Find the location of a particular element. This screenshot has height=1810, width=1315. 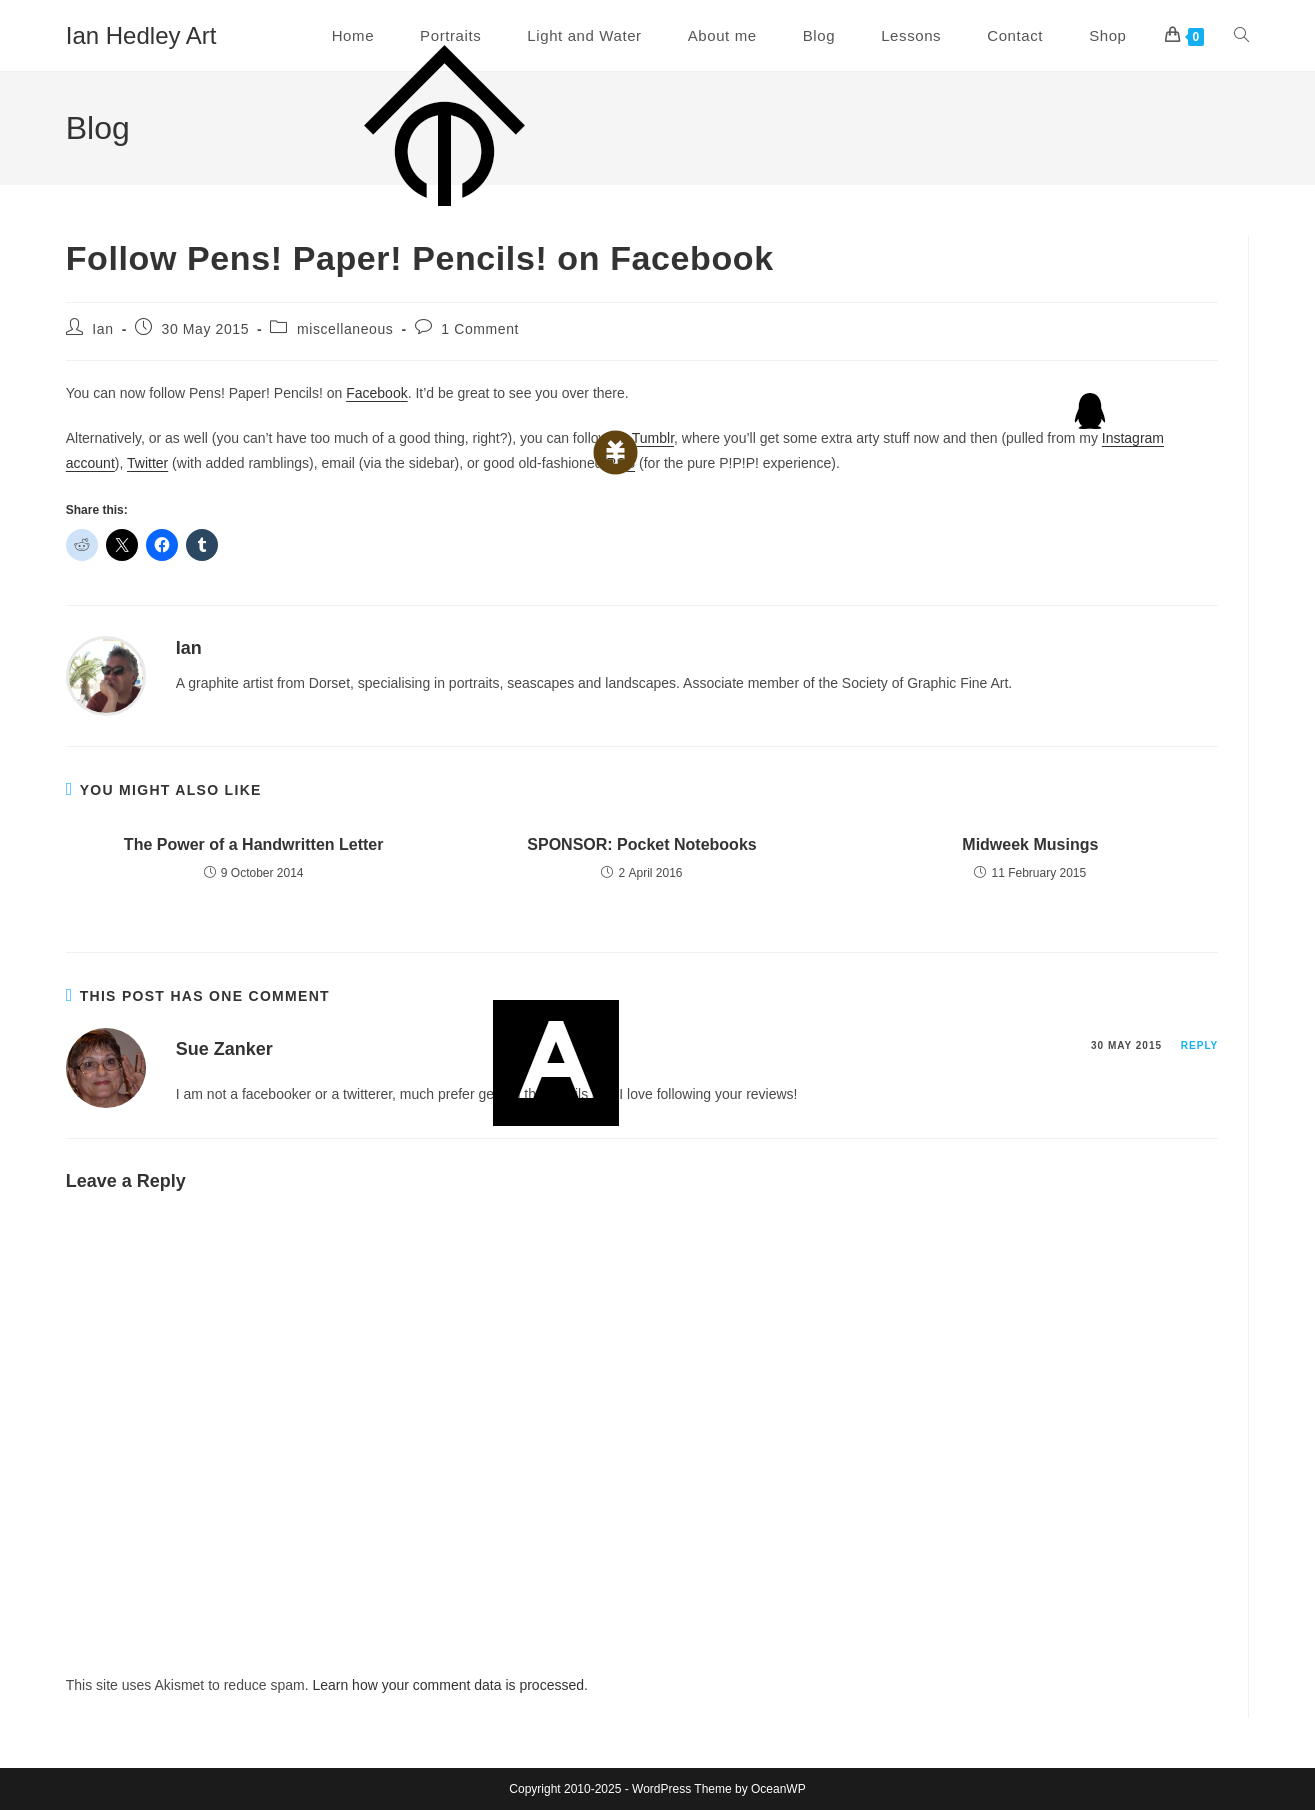

enable character recognition or OCR is located at coordinates (556, 1063).